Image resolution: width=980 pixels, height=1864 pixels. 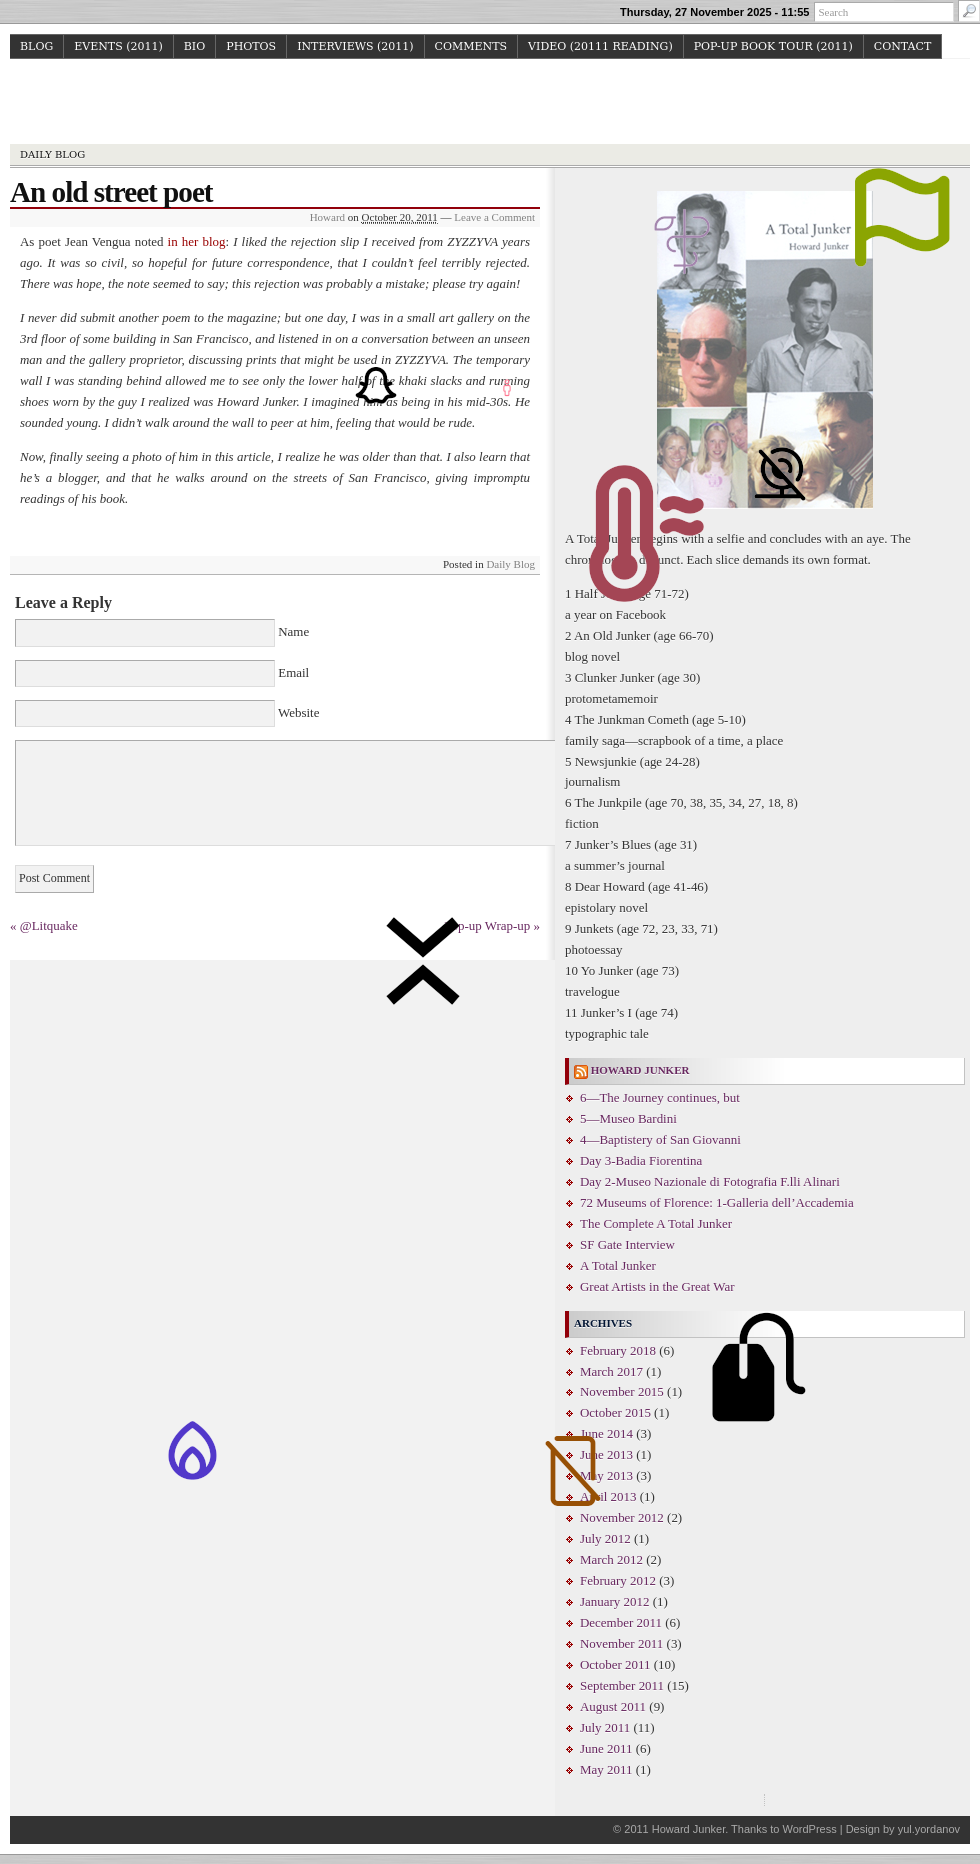 I want to click on webcam is disabled or turned off, so click(x=782, y=475).